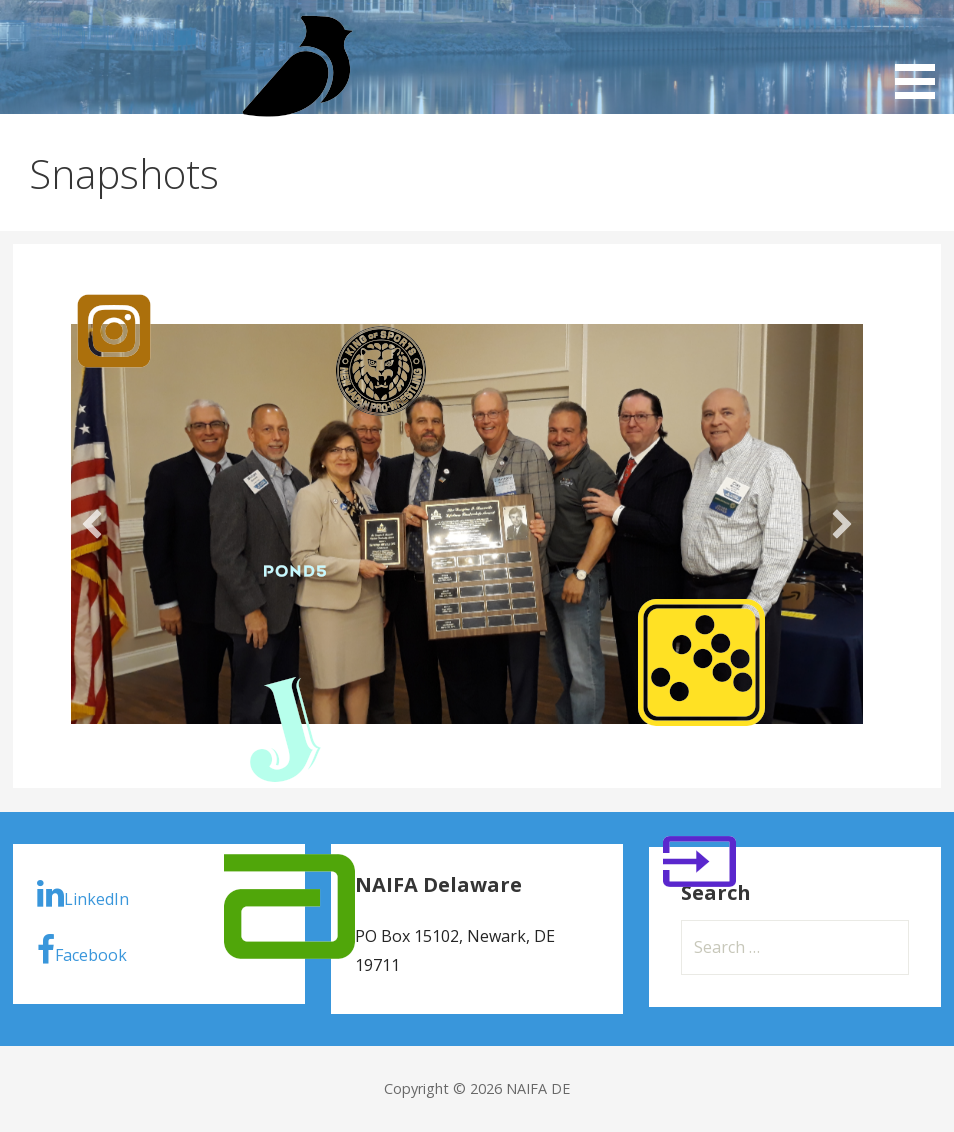  I want to click on open scilab application, so click(701, 662).